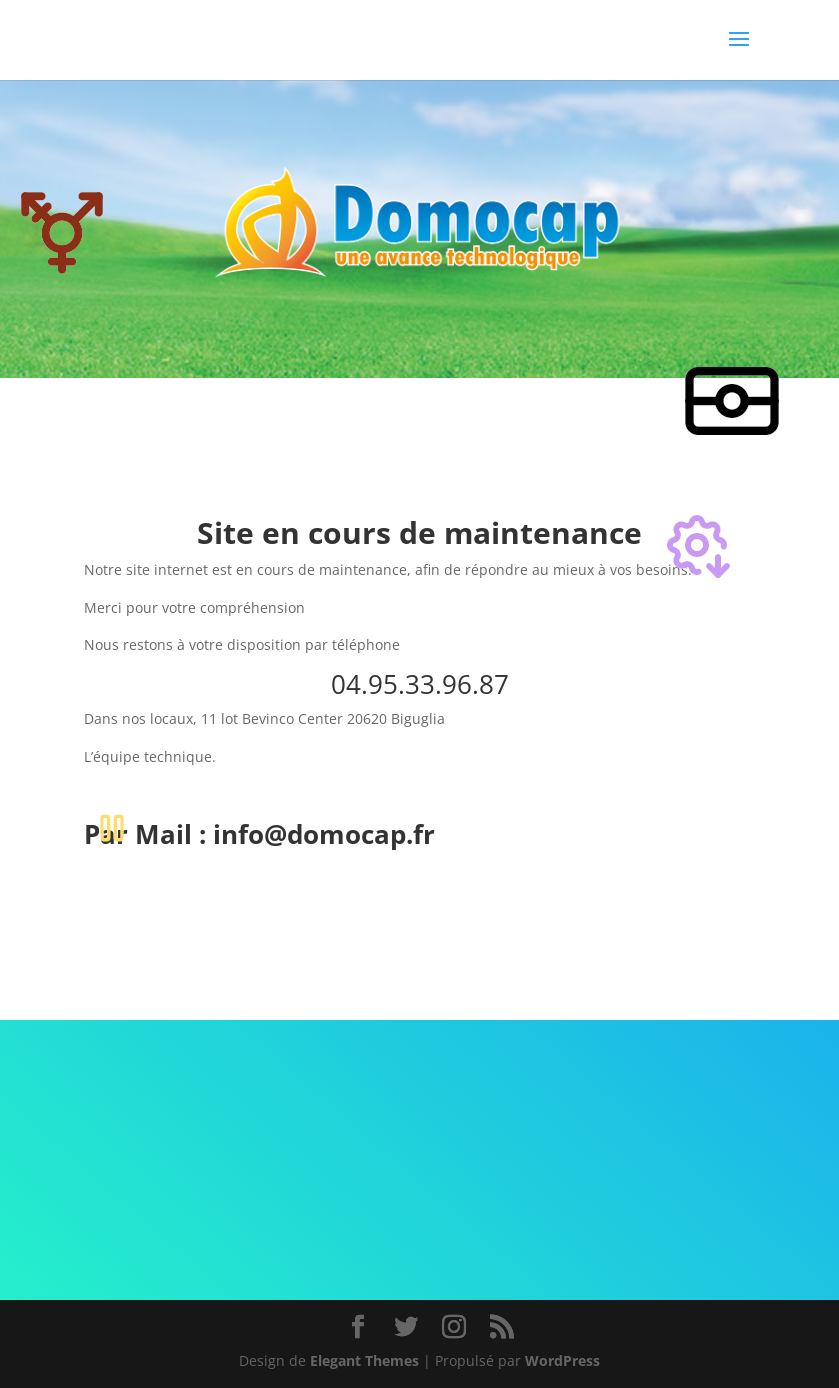  What do you see at coordinates (62, 233) in the screenshot?
I see `select transgender as gender identity` at bounding box center [62, 233].